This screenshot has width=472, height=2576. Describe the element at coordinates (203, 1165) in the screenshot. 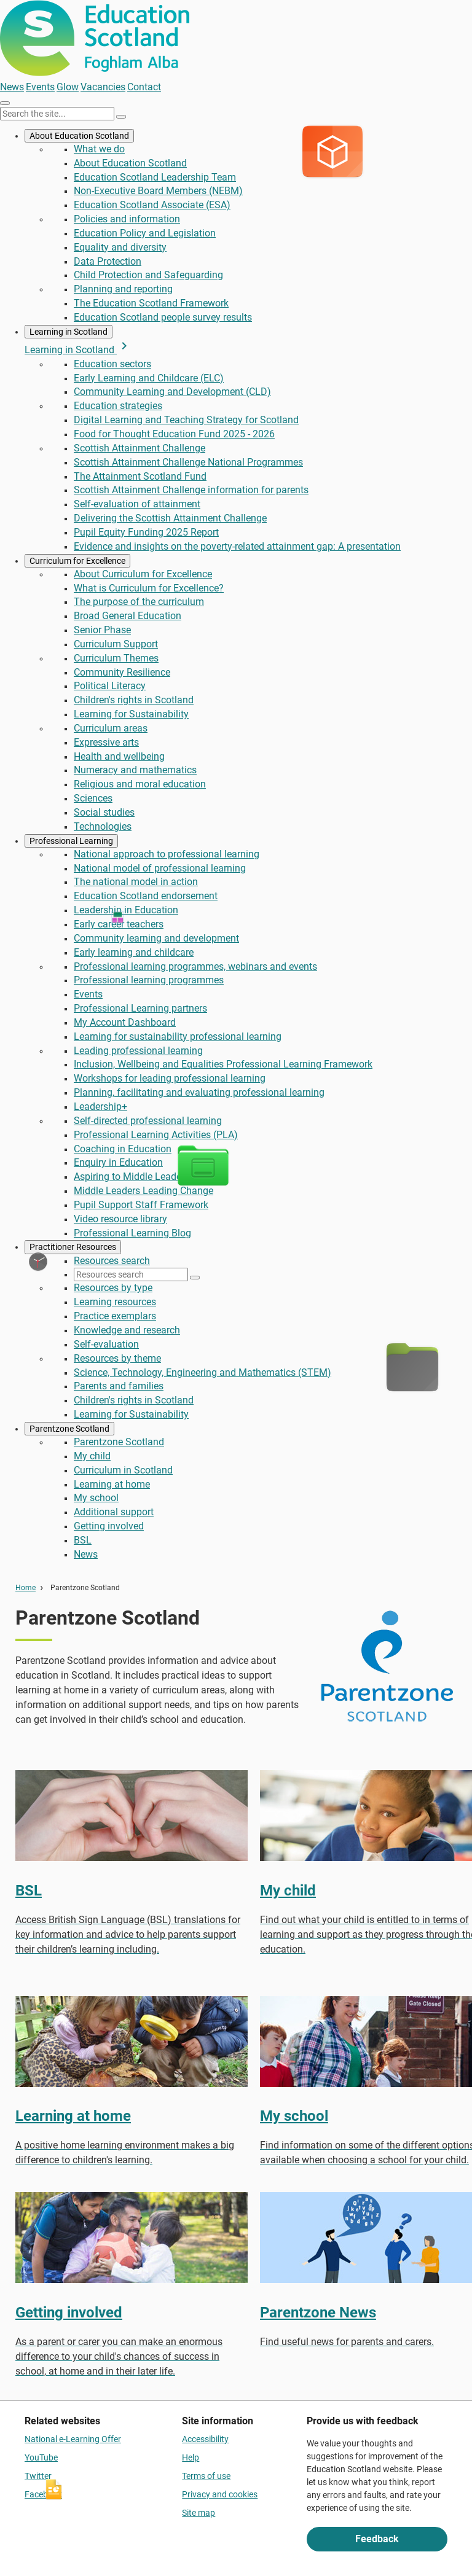

I see `open desktop folder` at that location.